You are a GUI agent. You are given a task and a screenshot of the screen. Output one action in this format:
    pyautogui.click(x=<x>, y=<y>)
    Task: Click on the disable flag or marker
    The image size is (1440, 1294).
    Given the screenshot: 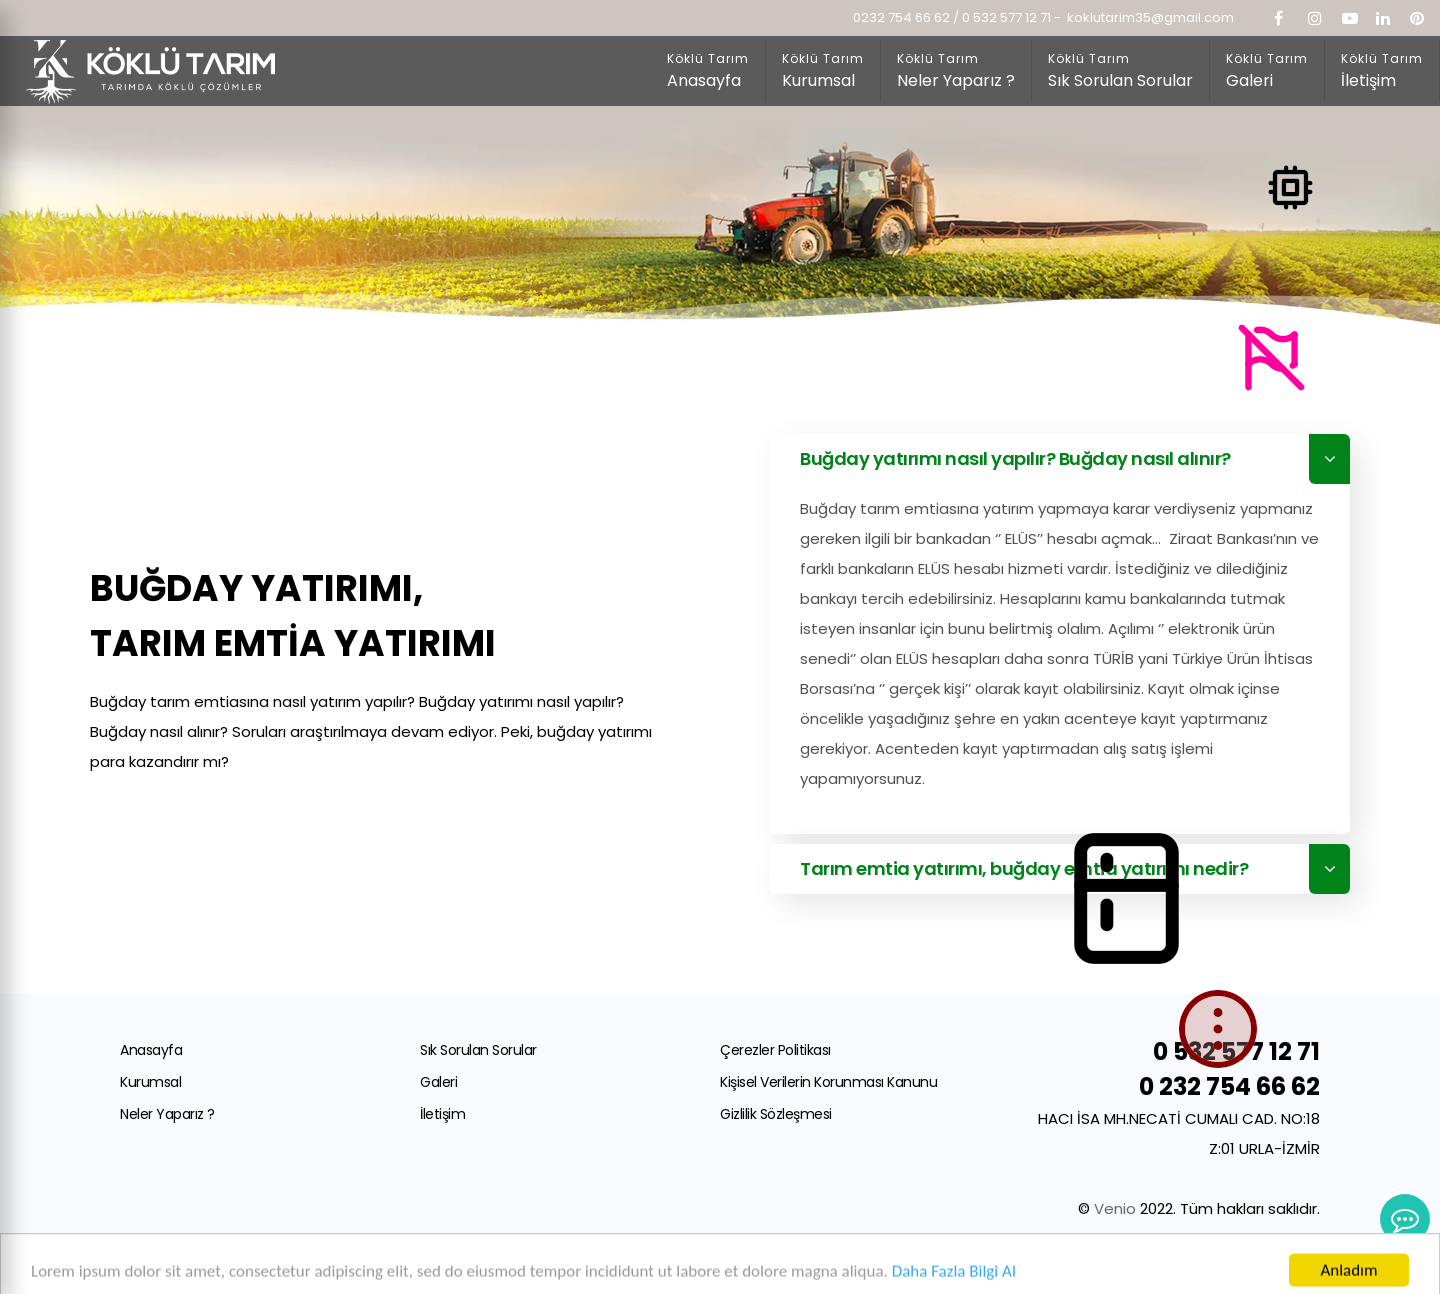 What is the action you would take?
    pyautogui.click(x=1271, y=357)
    